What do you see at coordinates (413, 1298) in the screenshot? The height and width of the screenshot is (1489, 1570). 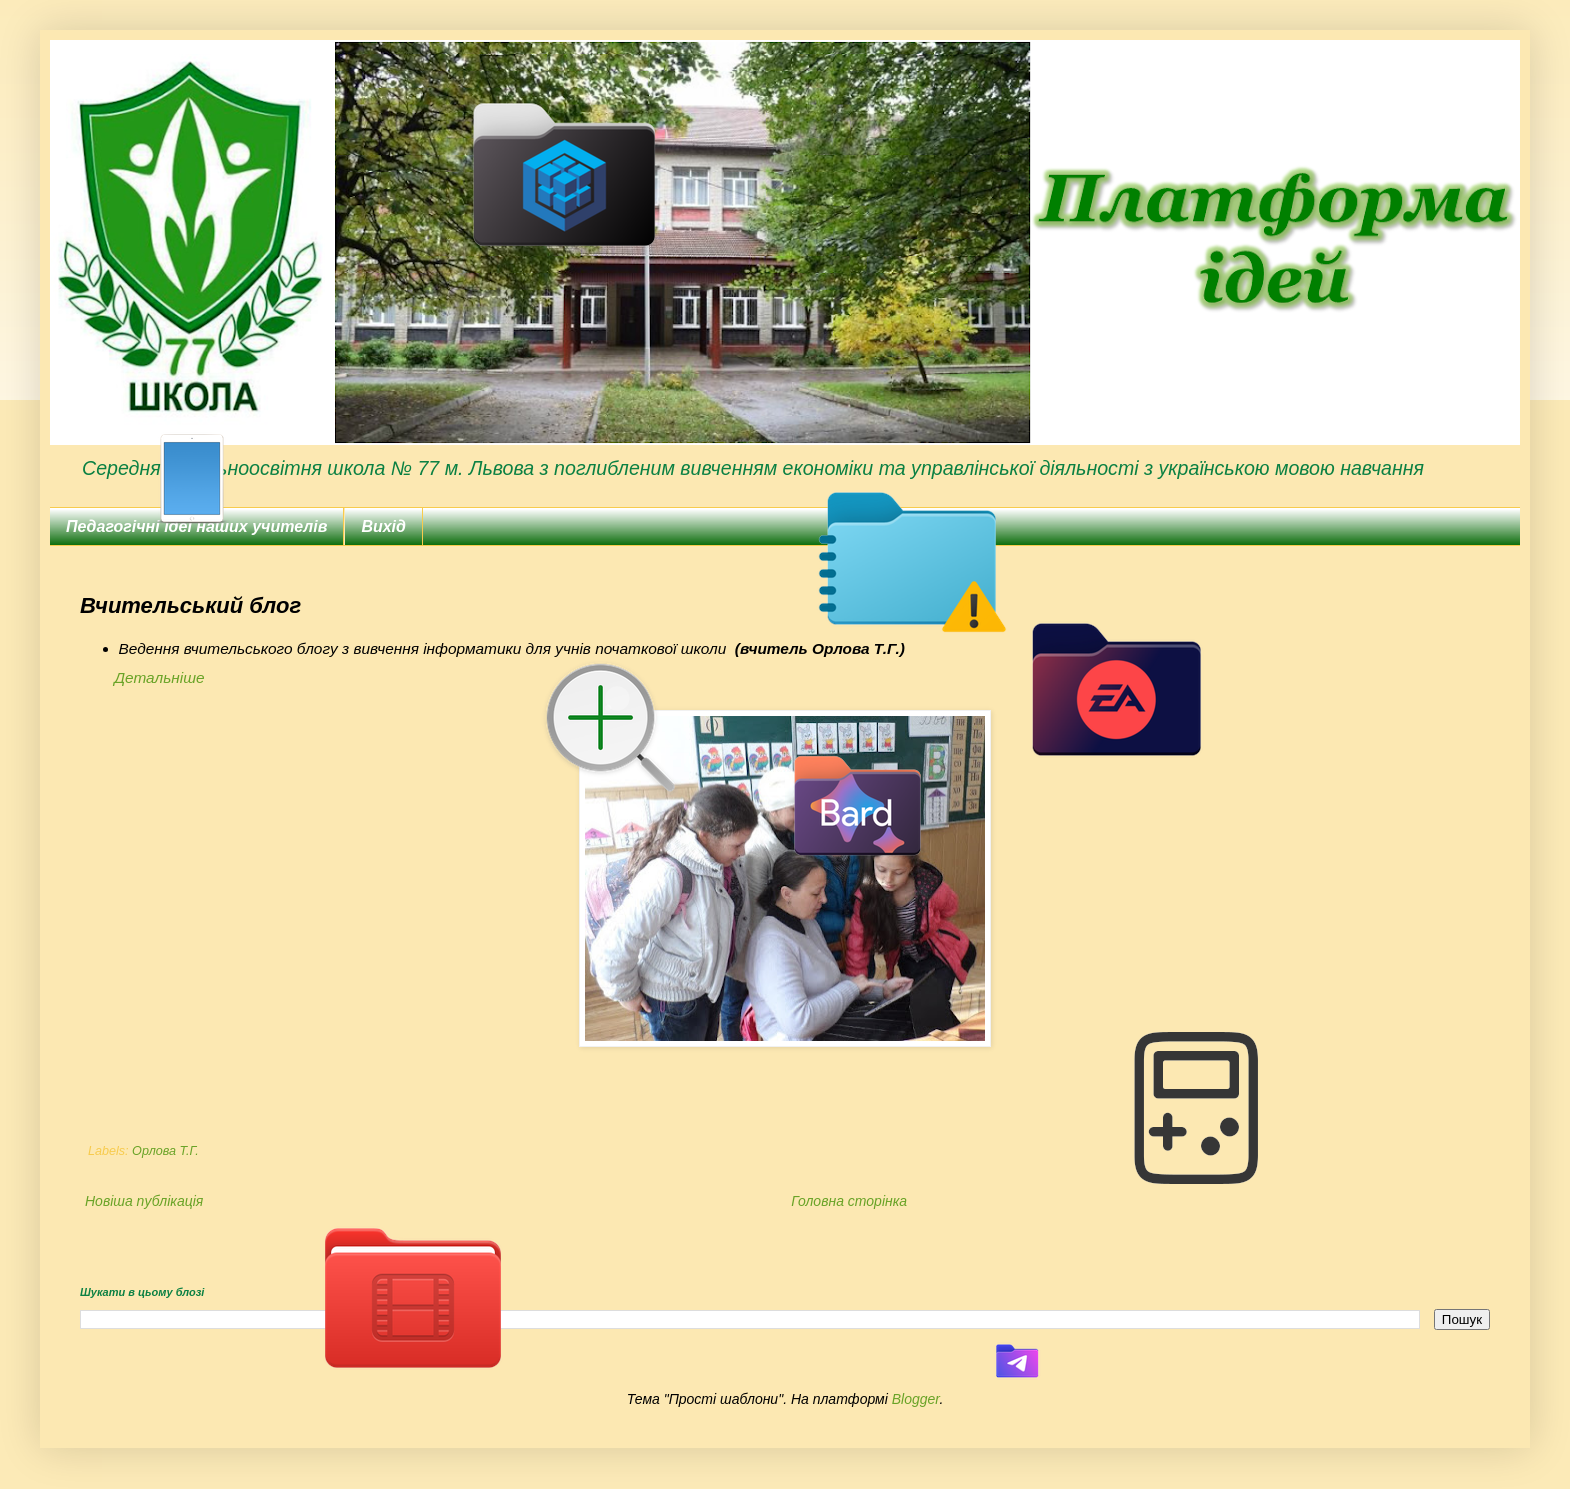 I see `open your videos folder` at bounding box center [413, 1298].